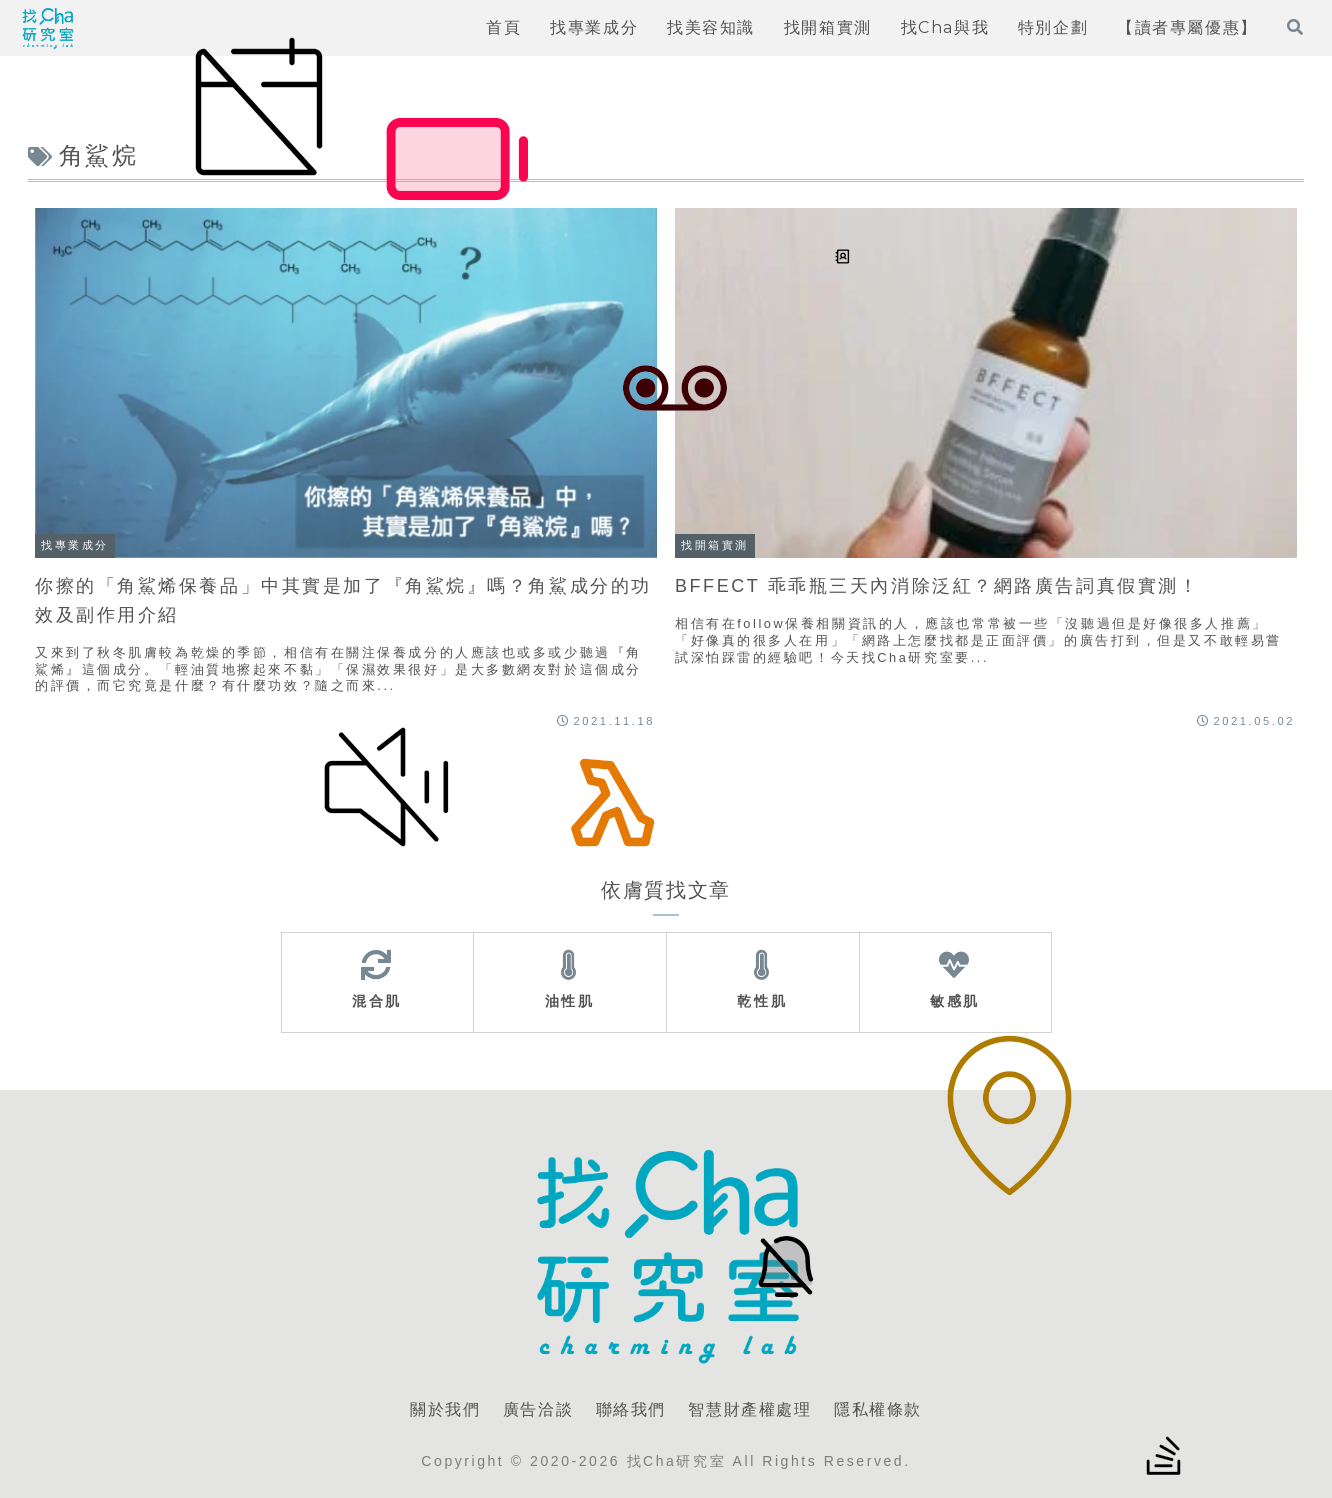 Image resolution: width=1332 pixels, height=1498 pixels. Describe the element at coordinates (384, 787) in the screenshot. I see `mute audio or sound` at that location.